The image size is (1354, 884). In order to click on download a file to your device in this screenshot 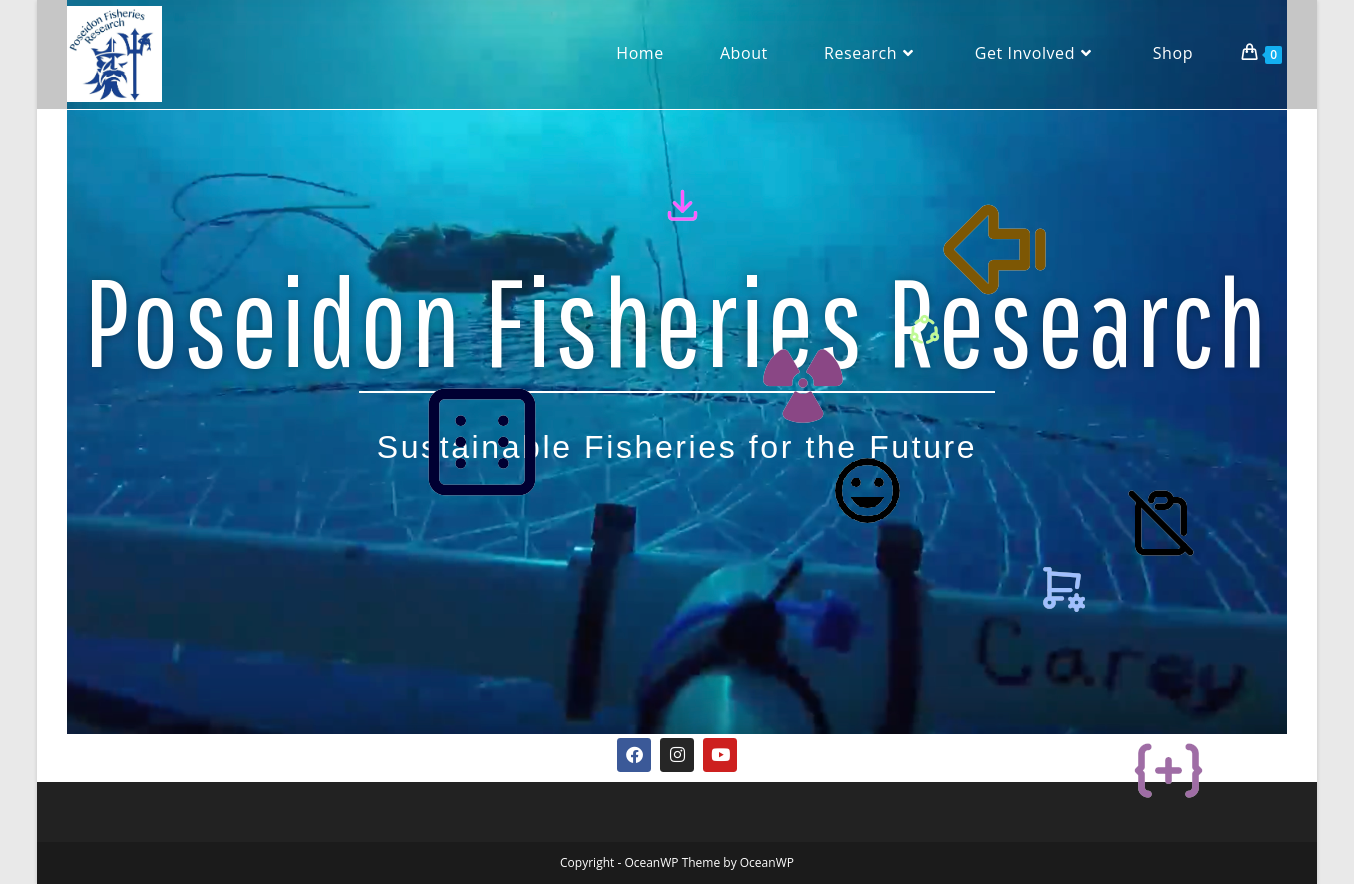, I will do `click(682, 204)`.